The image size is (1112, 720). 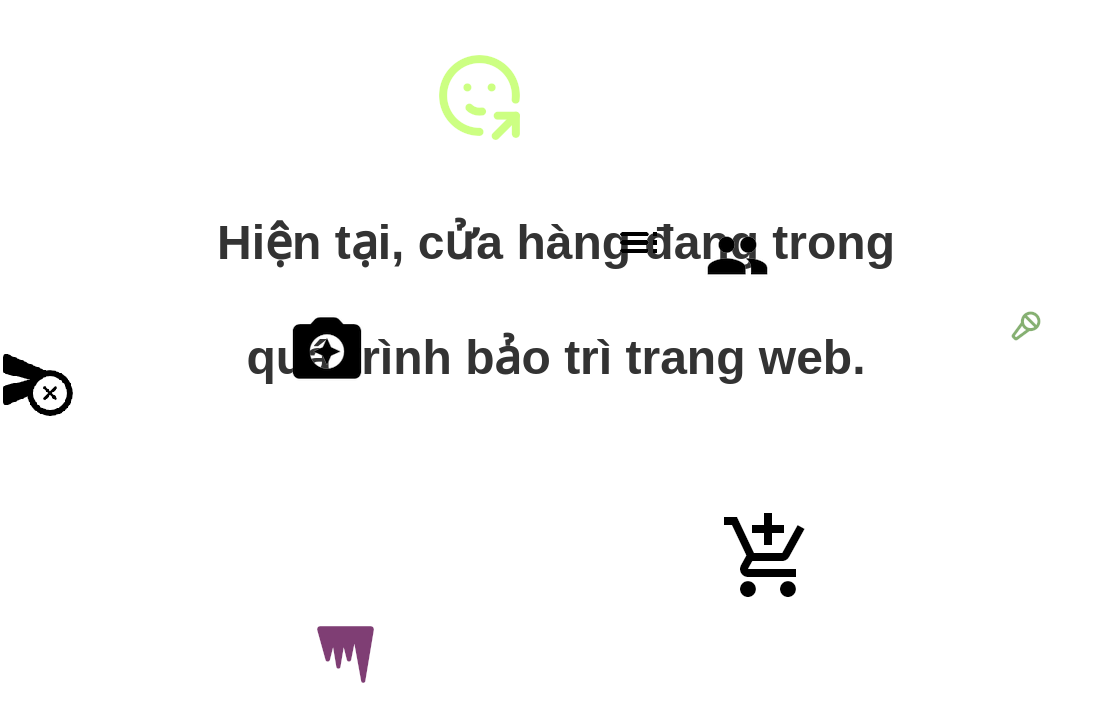 I want to click on add item to shopping cart, so click(x=768, y=557).